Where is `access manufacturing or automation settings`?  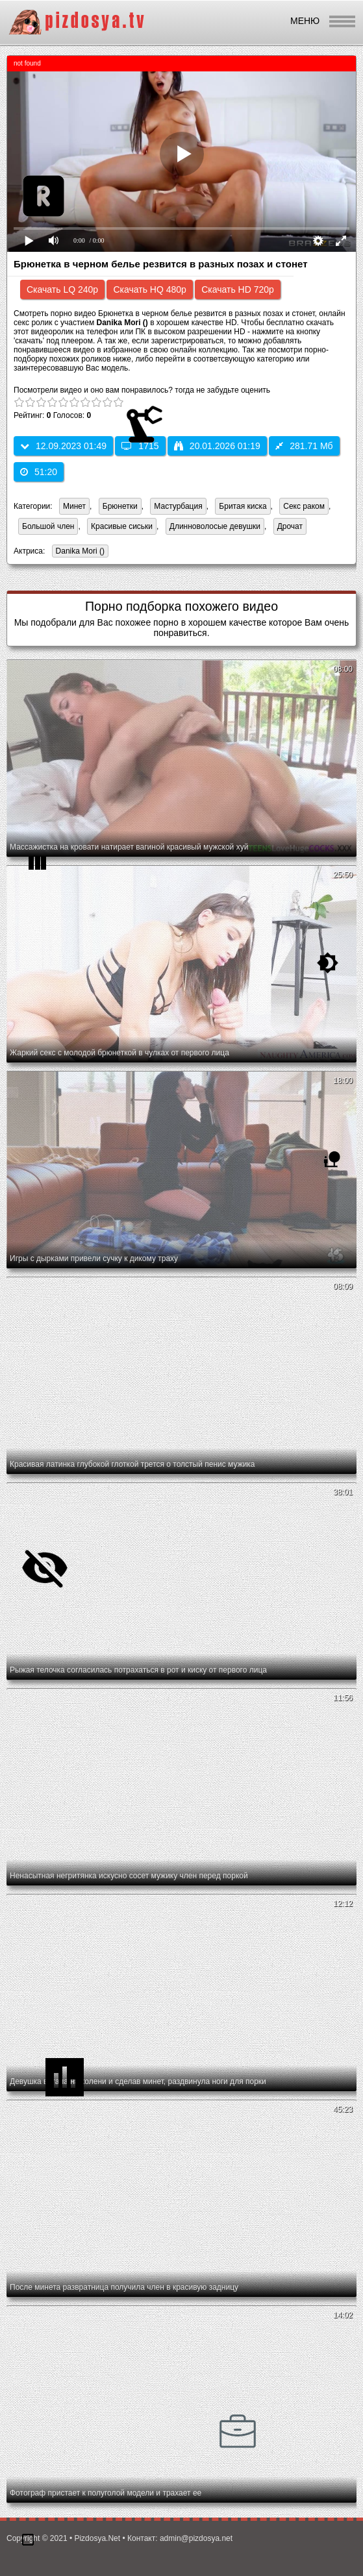 access manufacturing or automation settings is located at coordinates (144, 424).